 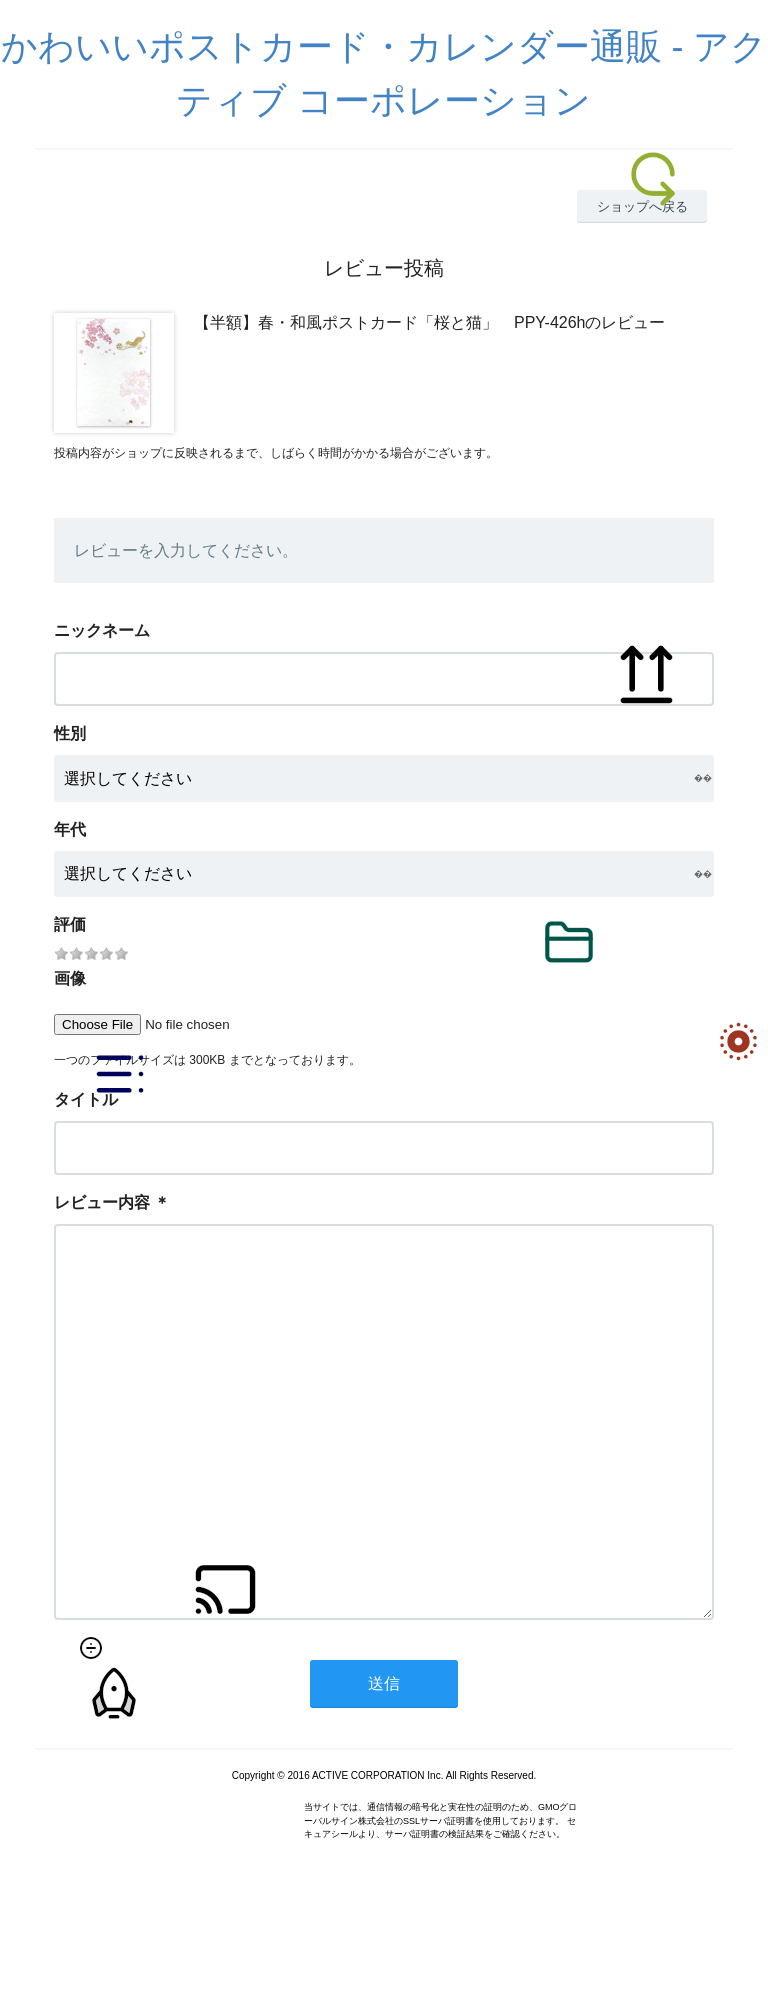 I want to click on redo or repeat the previous action, so click(x=653, y=179).